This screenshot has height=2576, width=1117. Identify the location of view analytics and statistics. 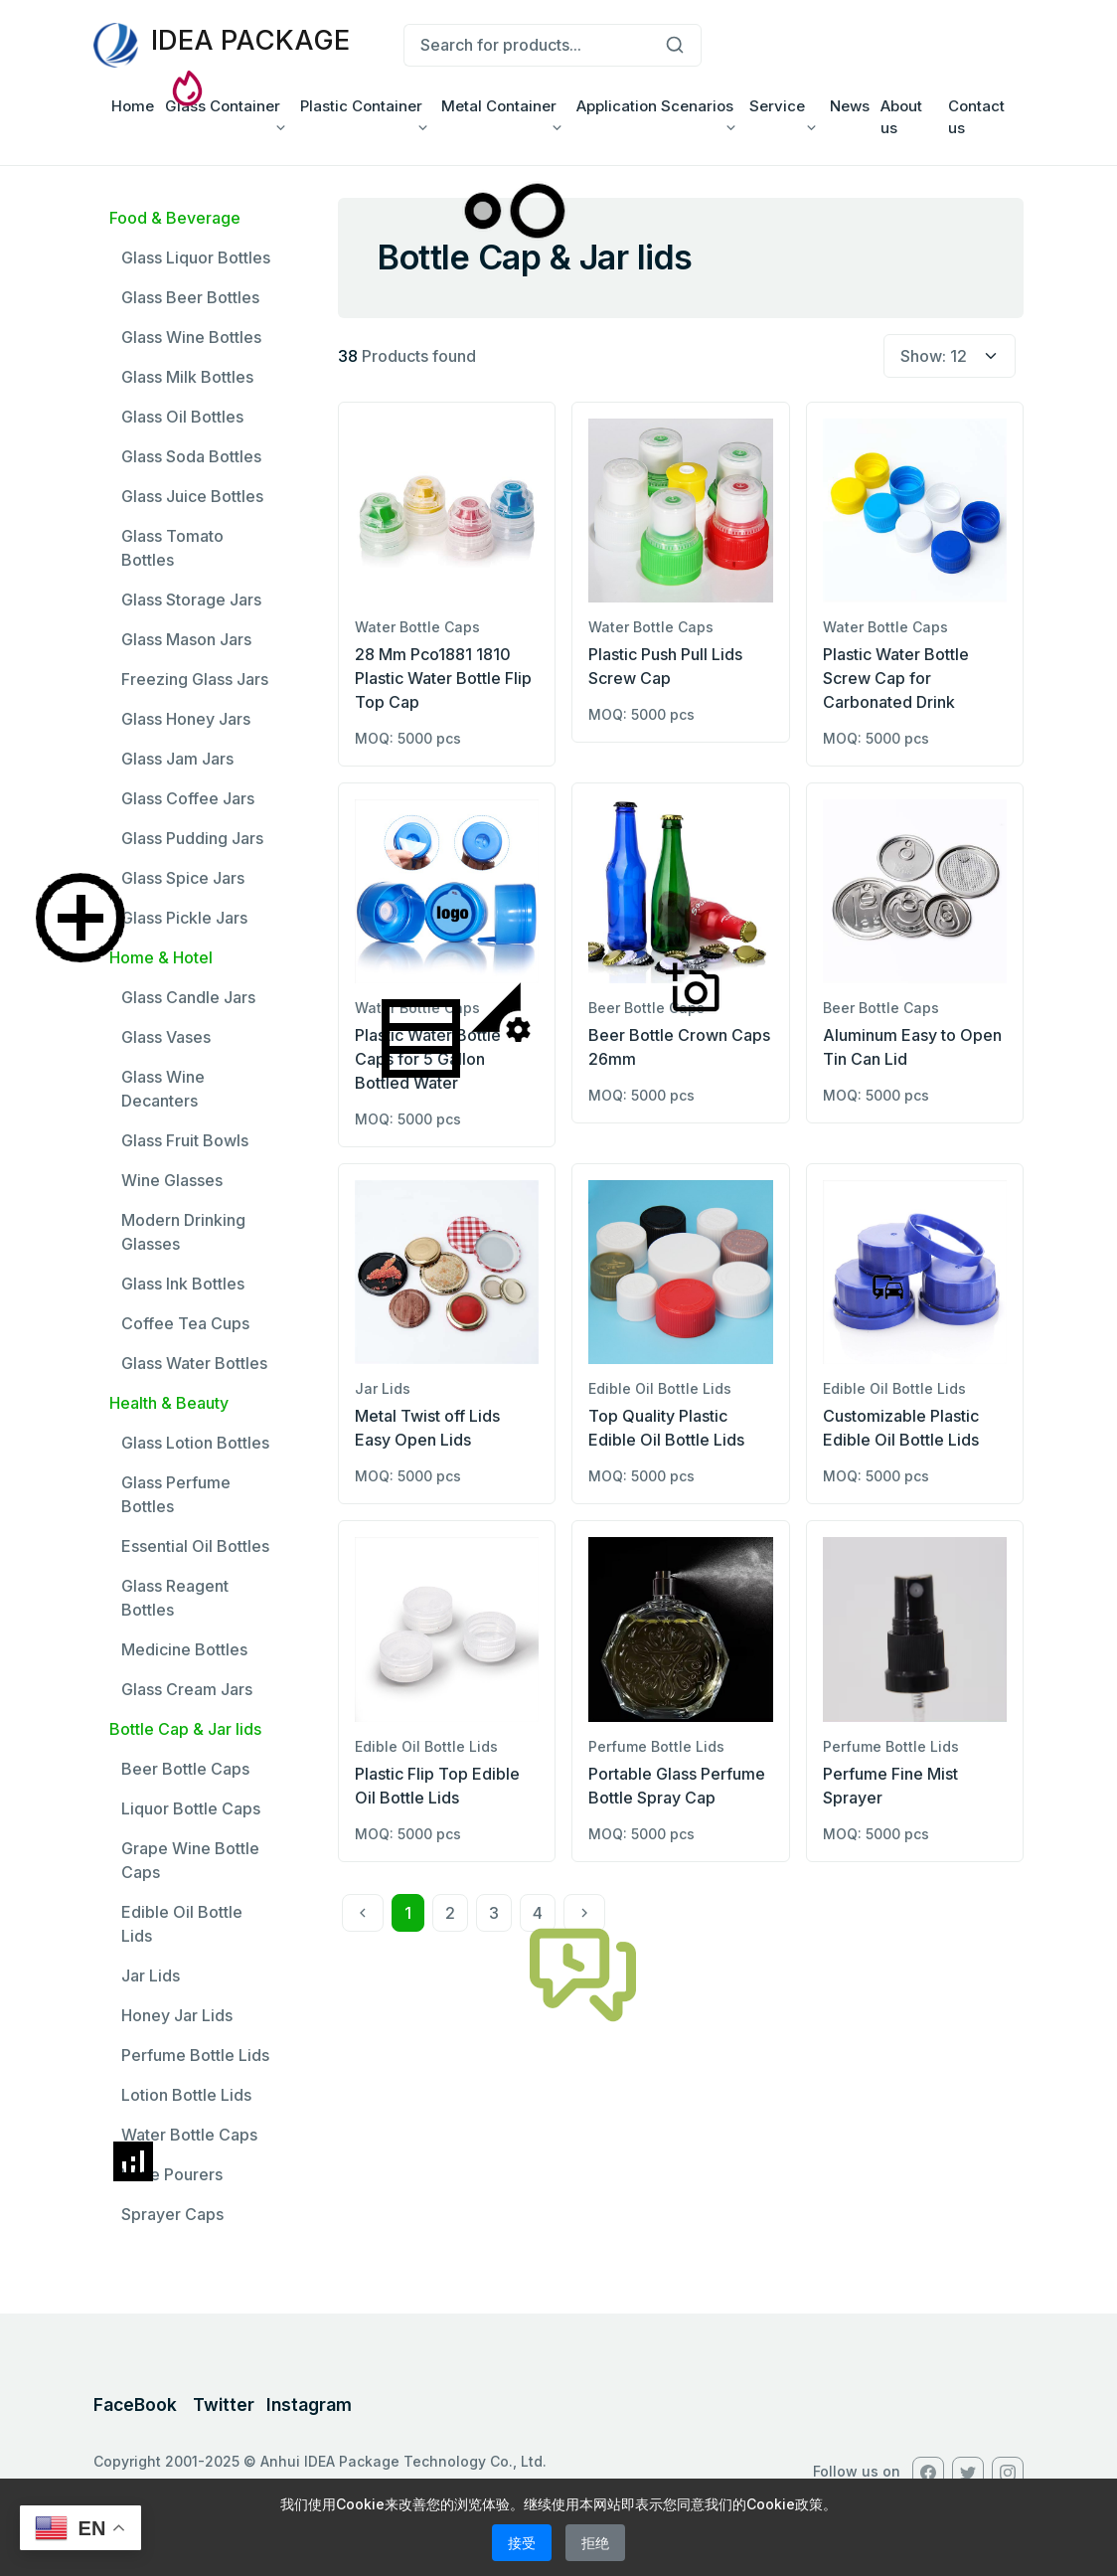
(133, 2161).